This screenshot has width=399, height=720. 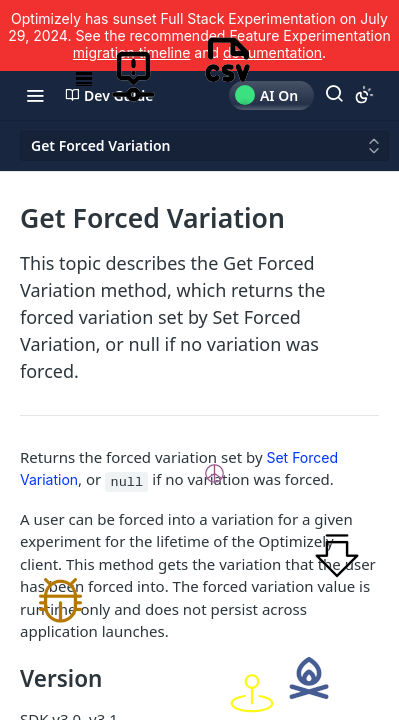 I want to click on open or view a CSV file, so click(x=228, y=61).